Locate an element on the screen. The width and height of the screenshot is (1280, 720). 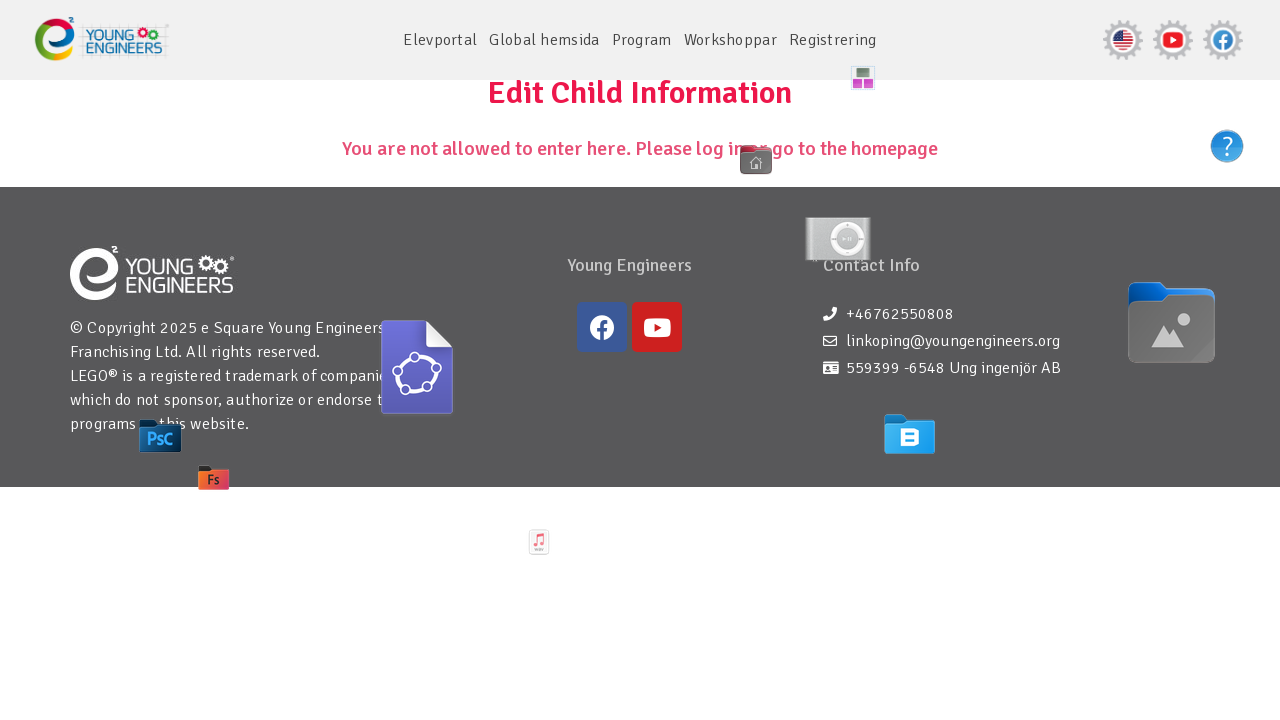
a geogebra file document is located at coordinates (417, 369).